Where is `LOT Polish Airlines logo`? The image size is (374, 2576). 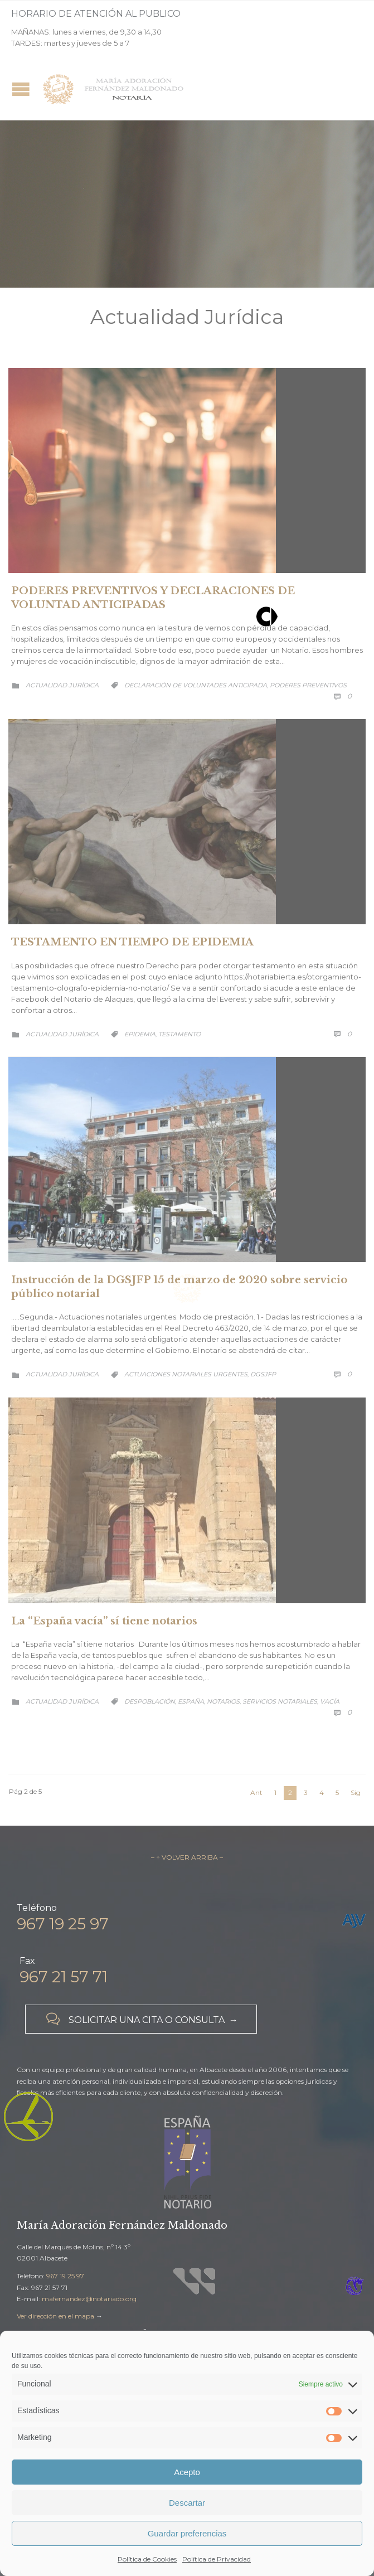
LOT Polish Airlines logo is located at coordinates (28, 2117).